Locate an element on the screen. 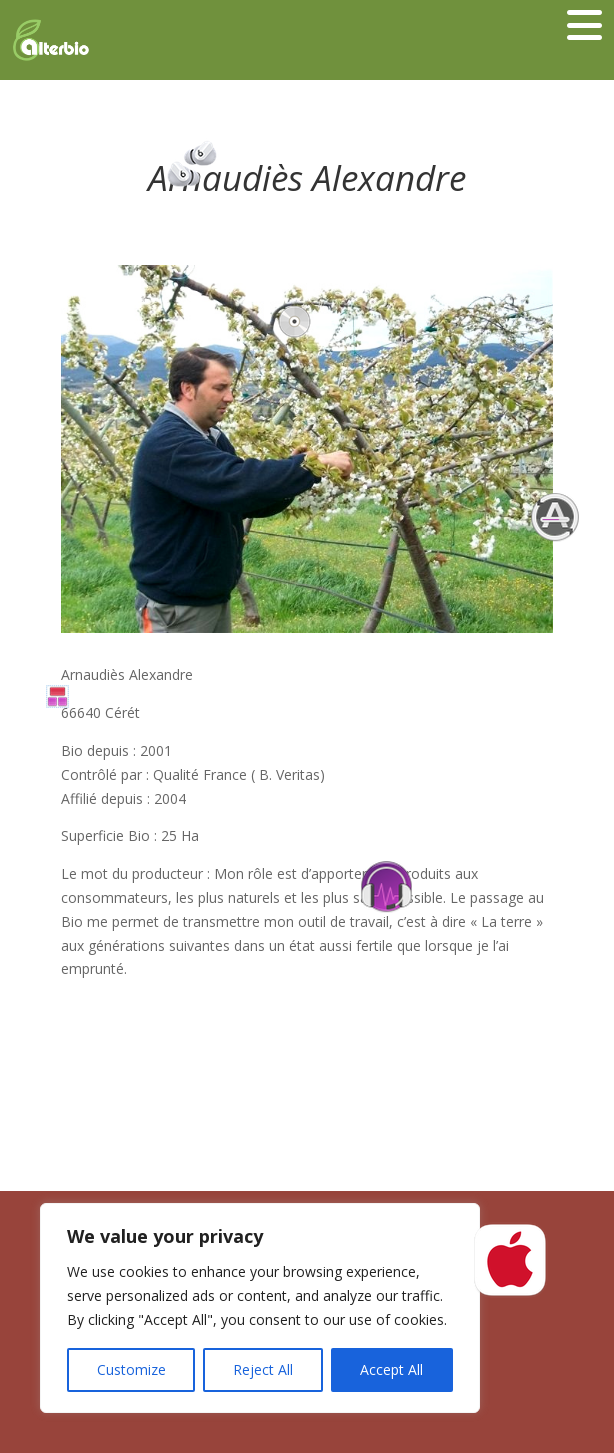  connect beats wireless earbuds via bluetooth is located at coordinates (192, 164).